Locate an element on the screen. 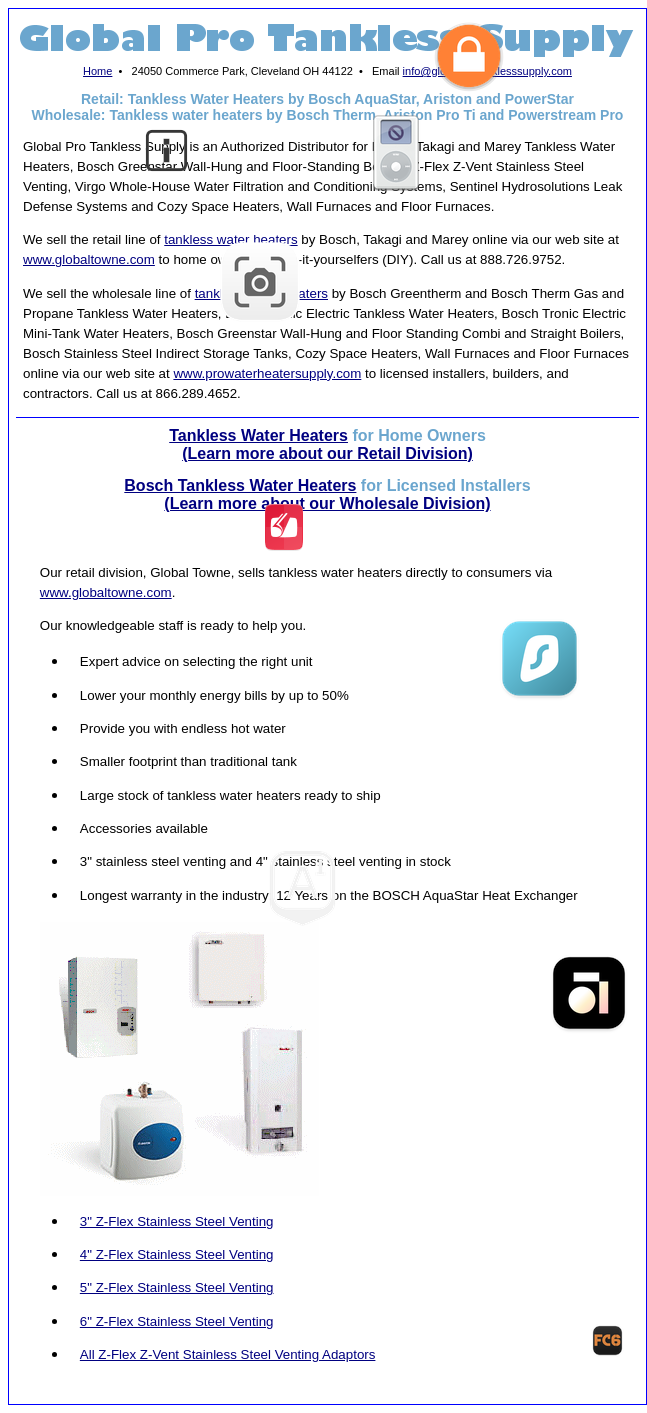 The image size is (647, 1413). open the screenshot capture tool is located at coordinates (260, 282).